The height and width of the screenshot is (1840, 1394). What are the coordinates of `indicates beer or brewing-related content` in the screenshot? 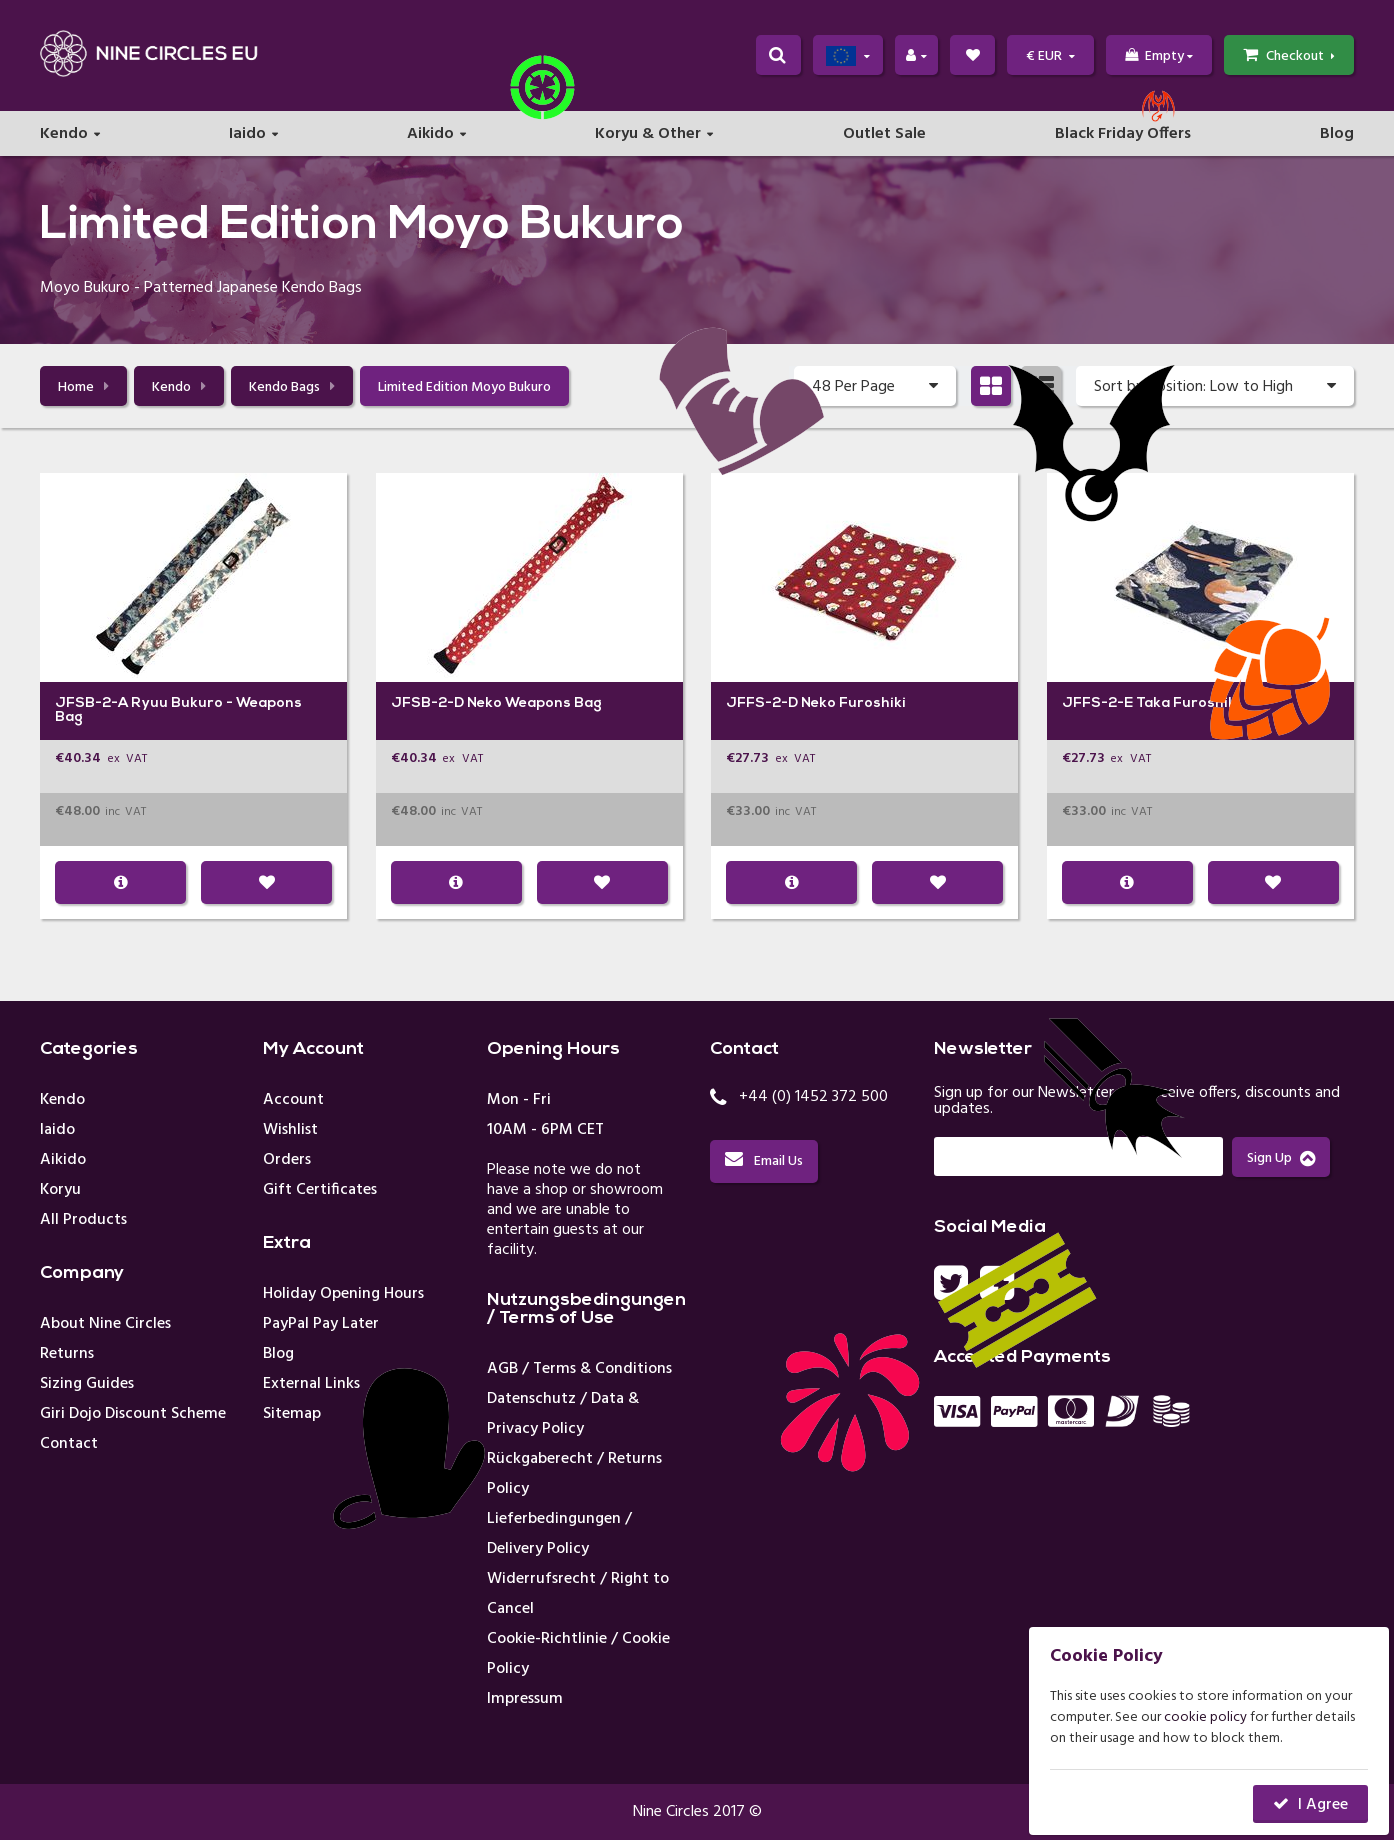 It's located at (1270, 678).